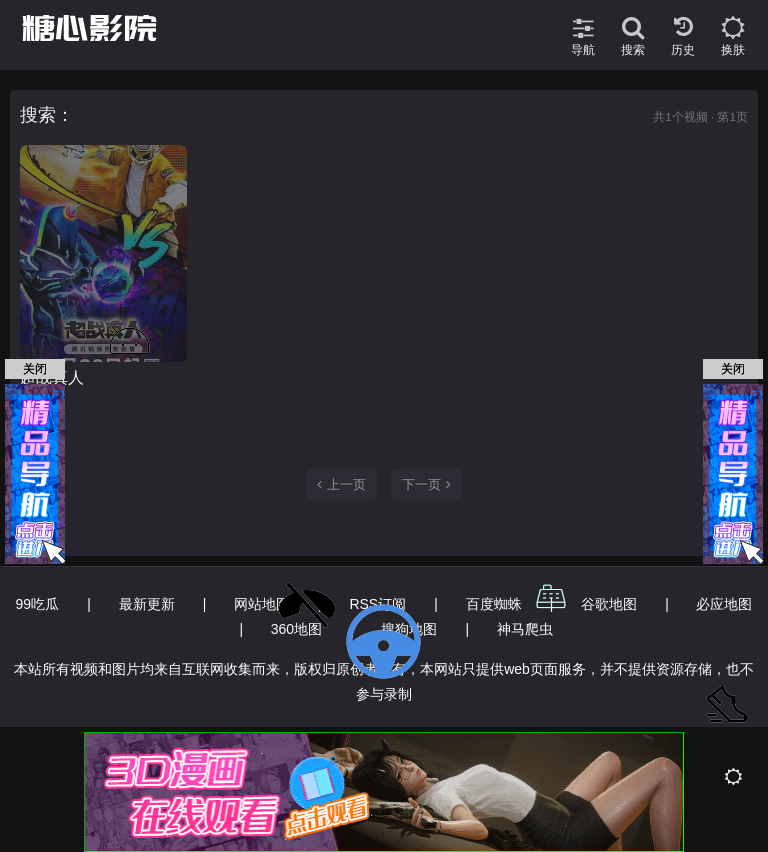  Describe the element at coordinates (726, 706) in the screenshot. I see `start a running or fitness activity` at that location.